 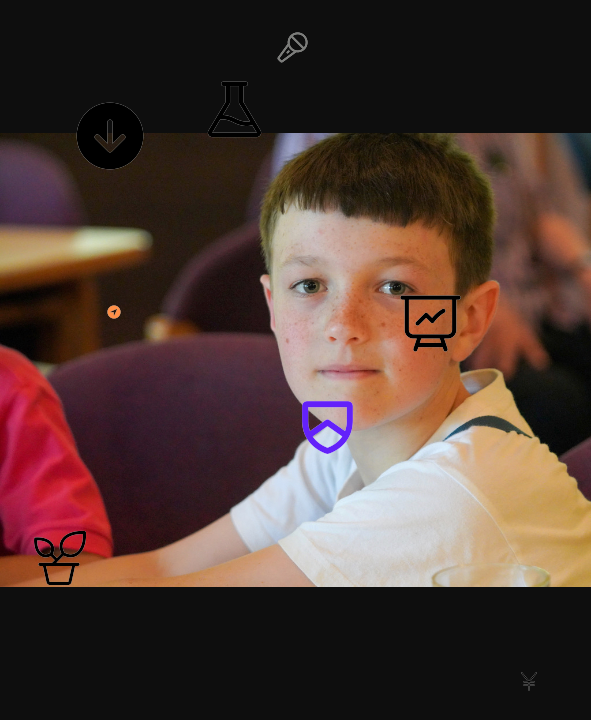 What do you see at coordinates (529, 681) in the screenshot?
I see `view prices in japanese yen` at bounding box center [529, 681].